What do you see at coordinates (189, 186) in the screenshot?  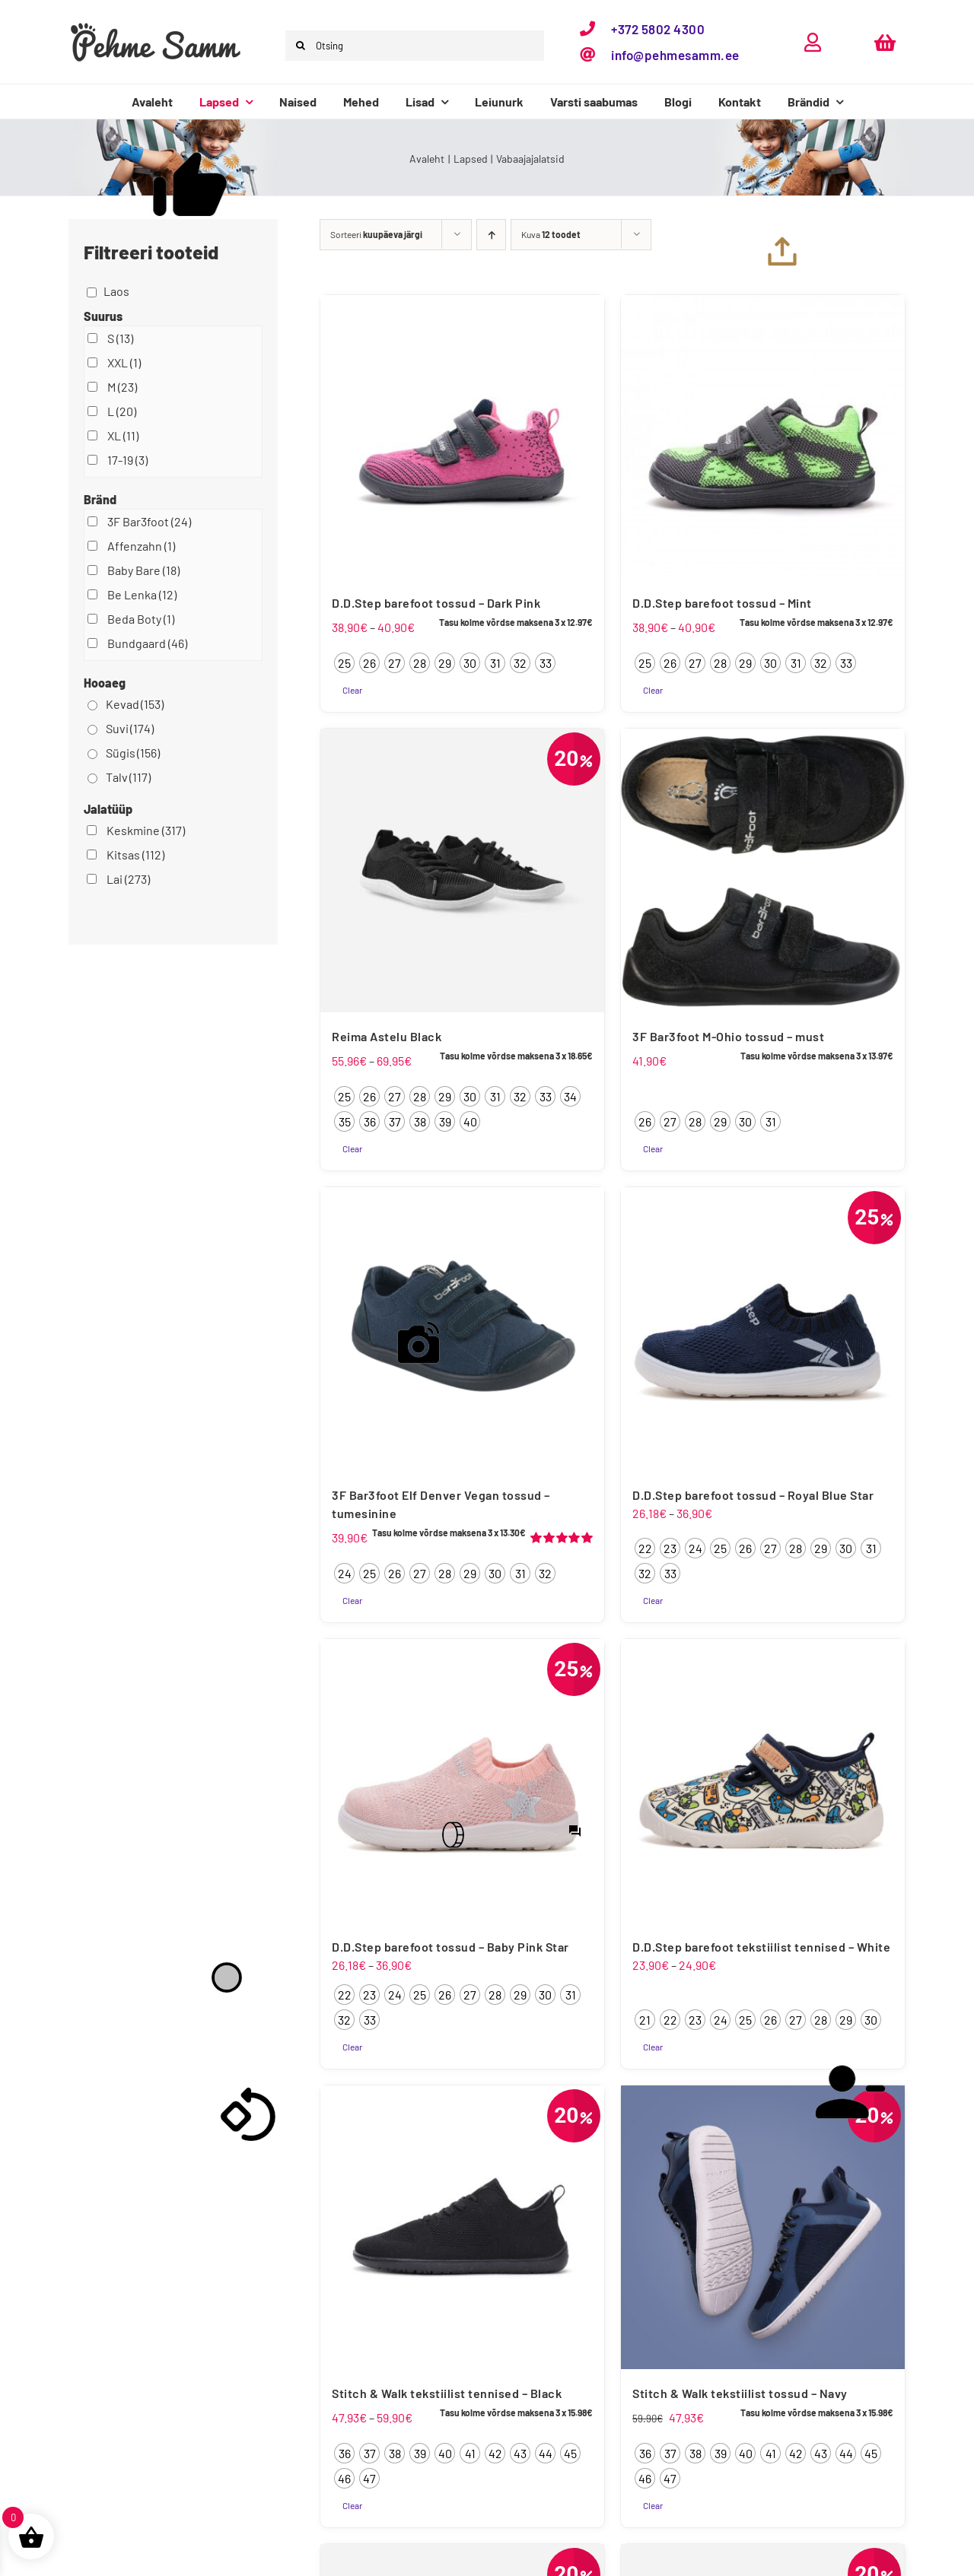 I see `like or upvote content` at bounding box center [189, 186].